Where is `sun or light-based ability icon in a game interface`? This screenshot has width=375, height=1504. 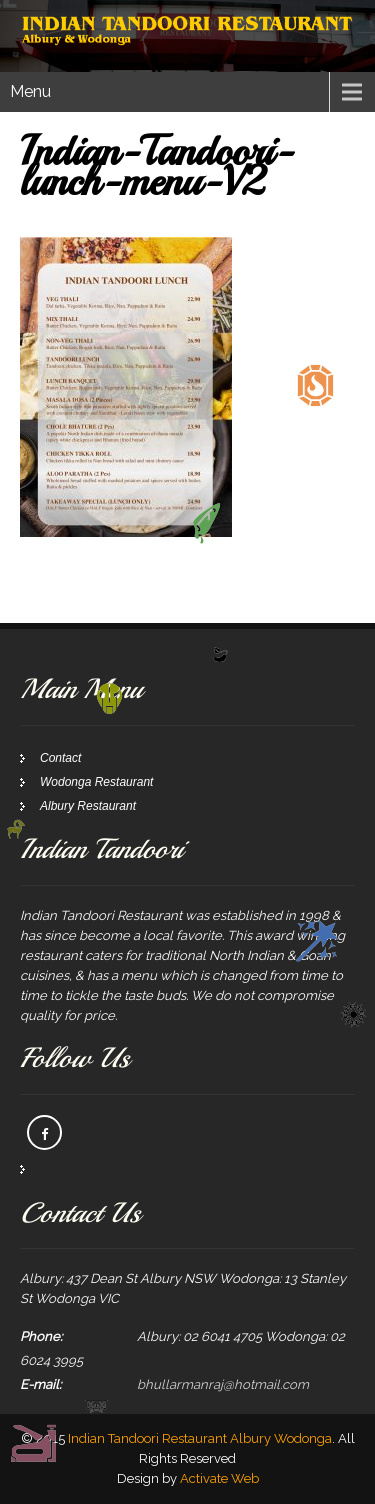 sun or light-based ability icon in a game interface is located at coordinates (353, 1014).